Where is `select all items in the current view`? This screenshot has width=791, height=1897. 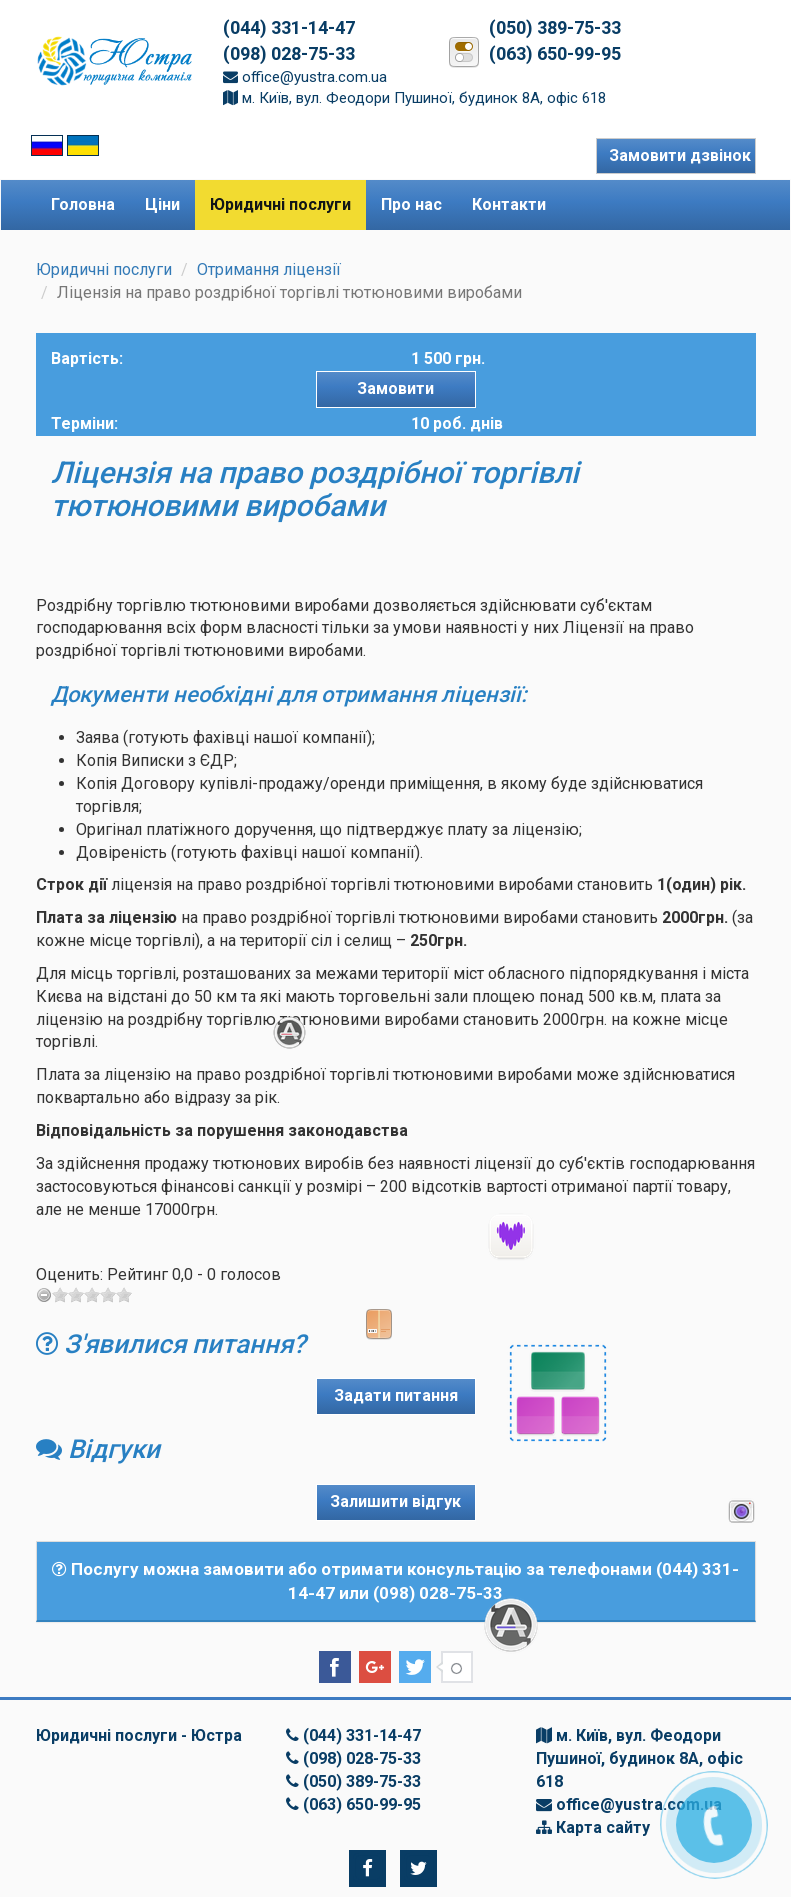 select all items in the current view is located at coordinates (558, 1393).